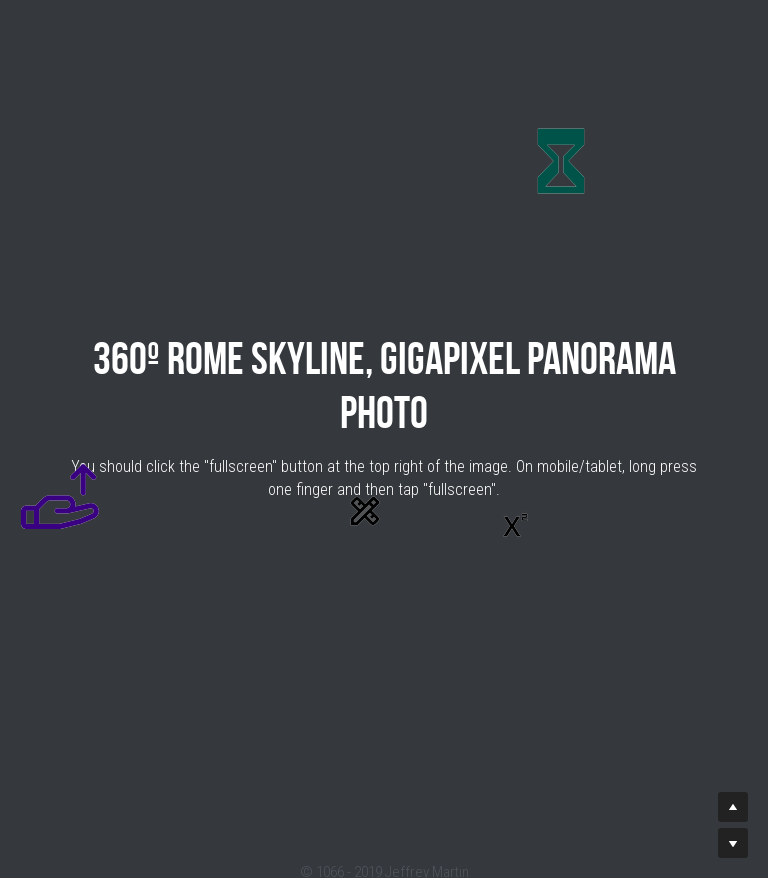  Describe the element at coordinates (365, 511) in the screenshot. I see `access design tools or editing options` at that location.